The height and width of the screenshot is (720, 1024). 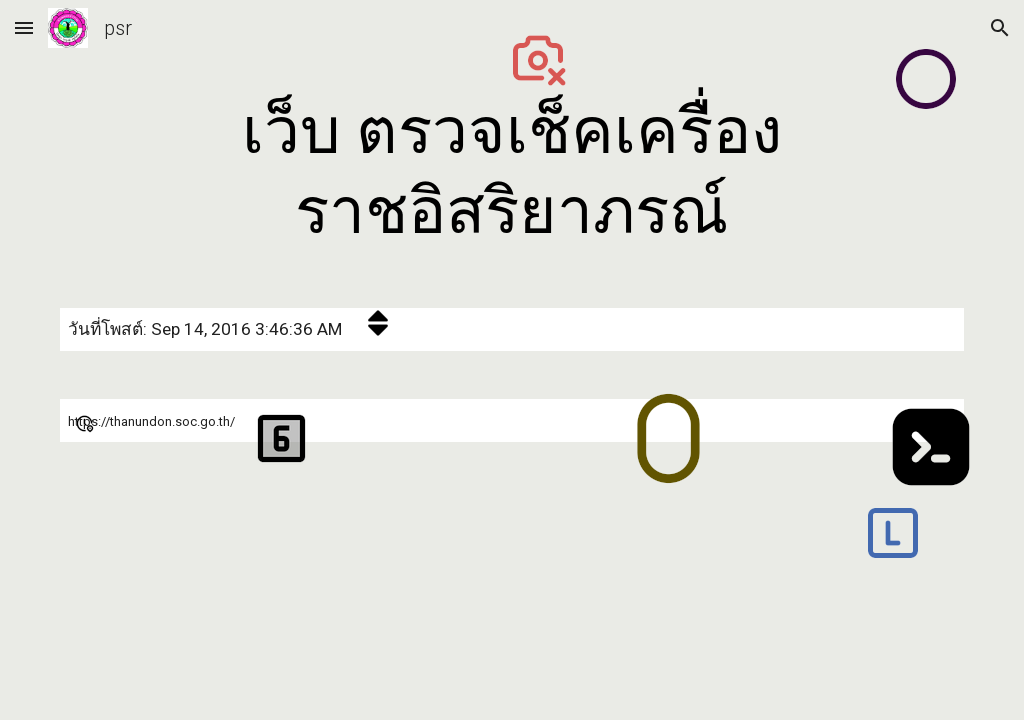 I want to click on select option number 6, so click(x=281, y=438).